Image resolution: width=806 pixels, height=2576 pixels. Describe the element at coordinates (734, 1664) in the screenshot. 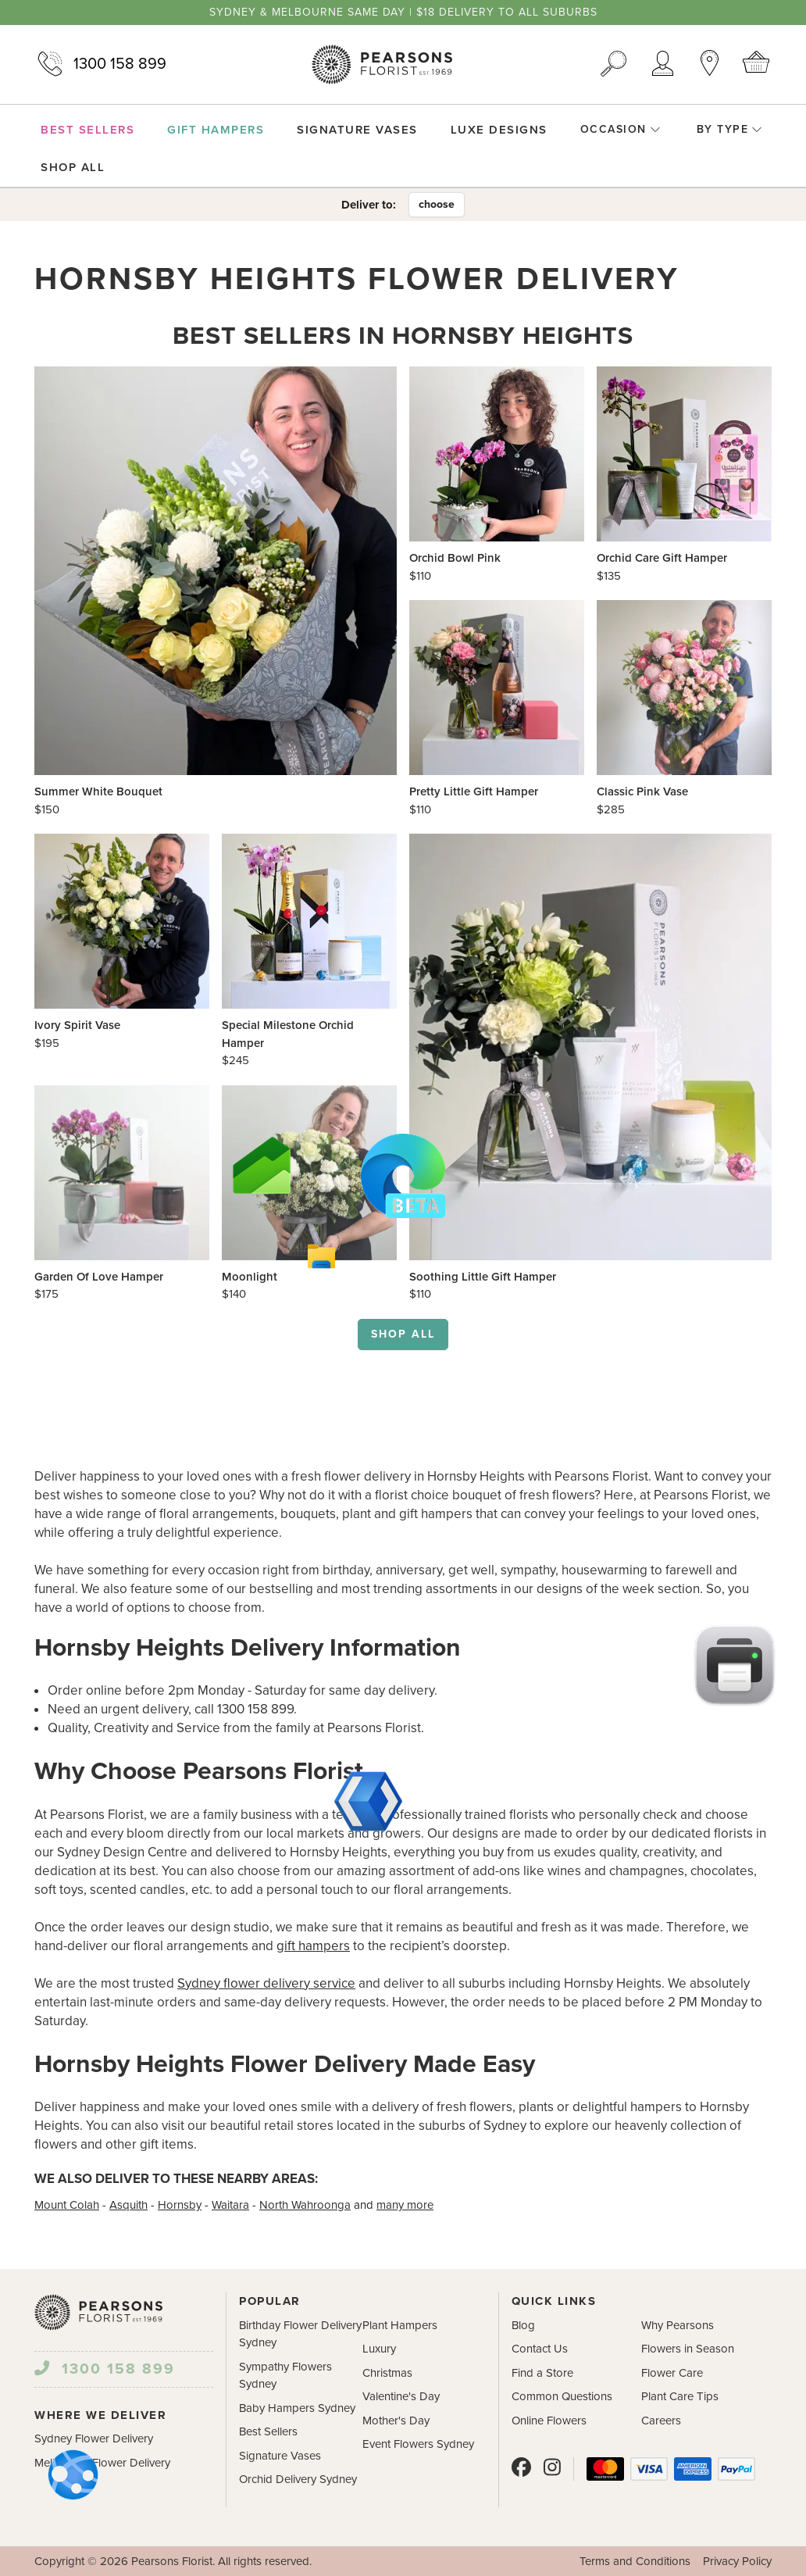

I see `open print center to manage print jobs` at that location.